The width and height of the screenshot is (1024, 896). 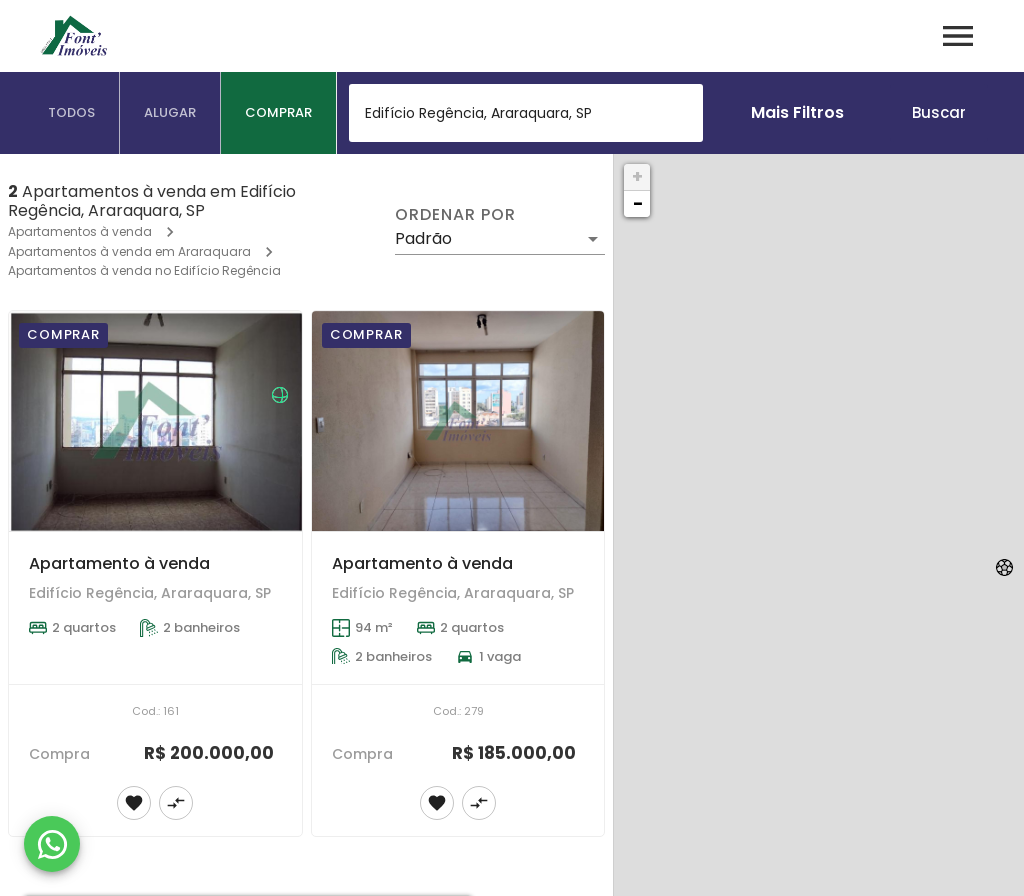 I want to click on access global or international settings, so click(x=280, y=395).